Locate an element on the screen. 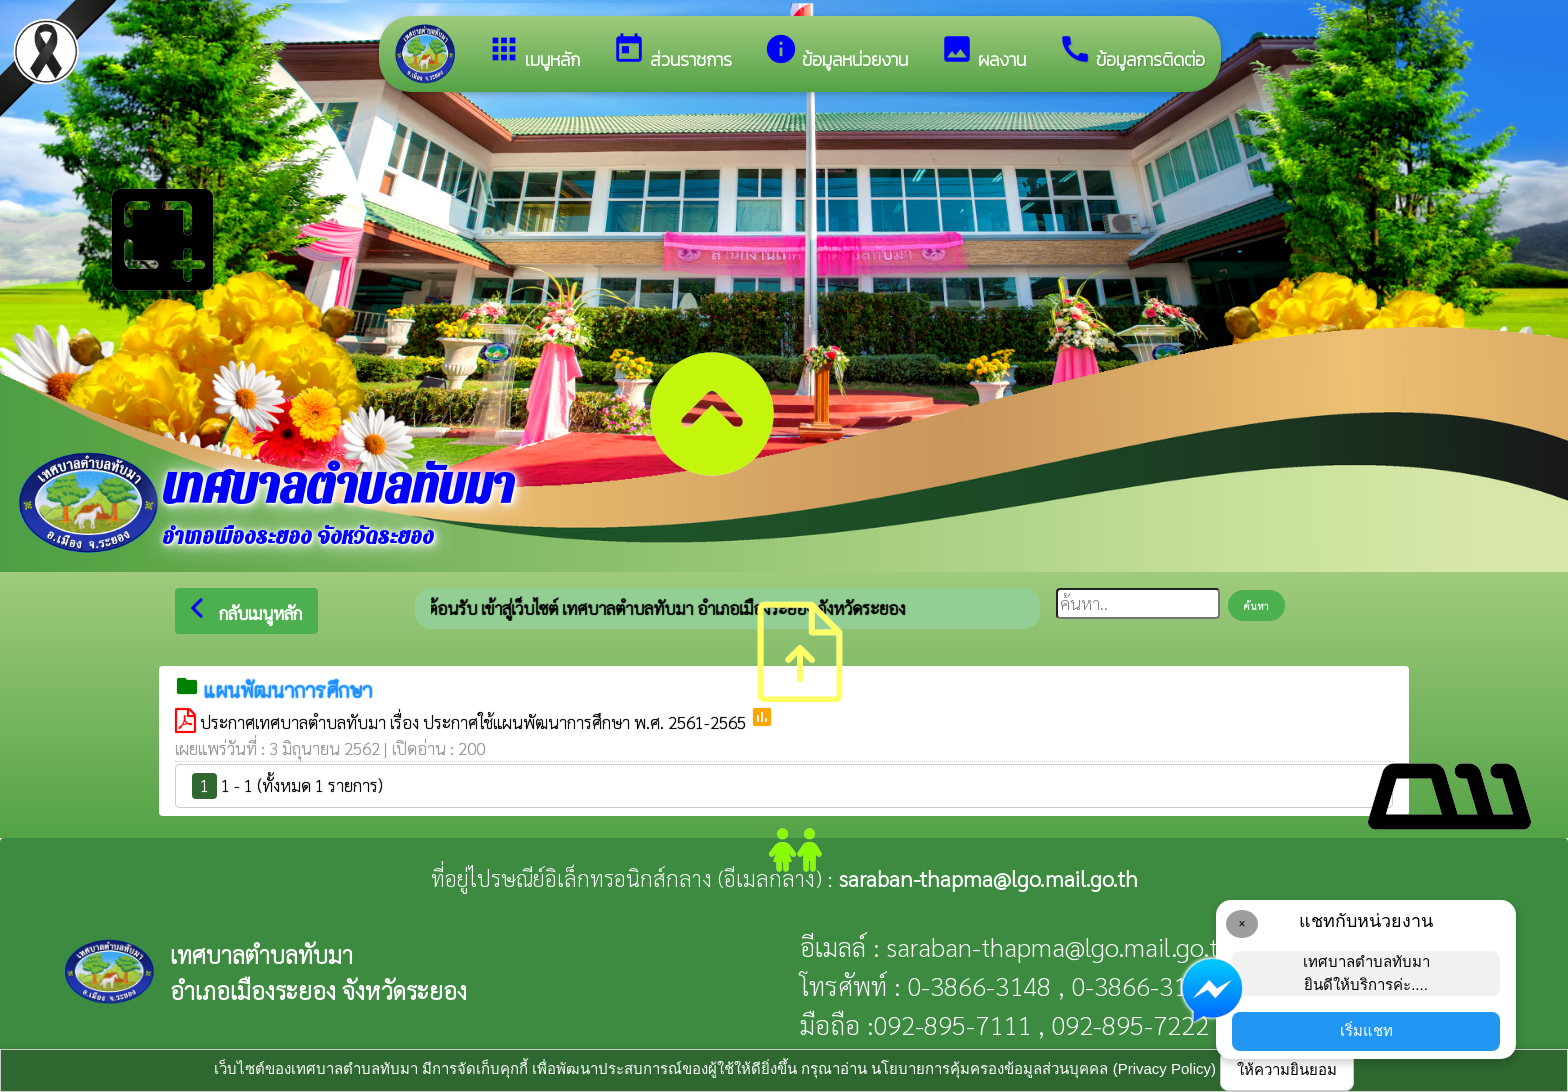 Image resolution: width=1568 pixels, height=1092 pixels. scroll to top of page is located at coordinates (712, 414).